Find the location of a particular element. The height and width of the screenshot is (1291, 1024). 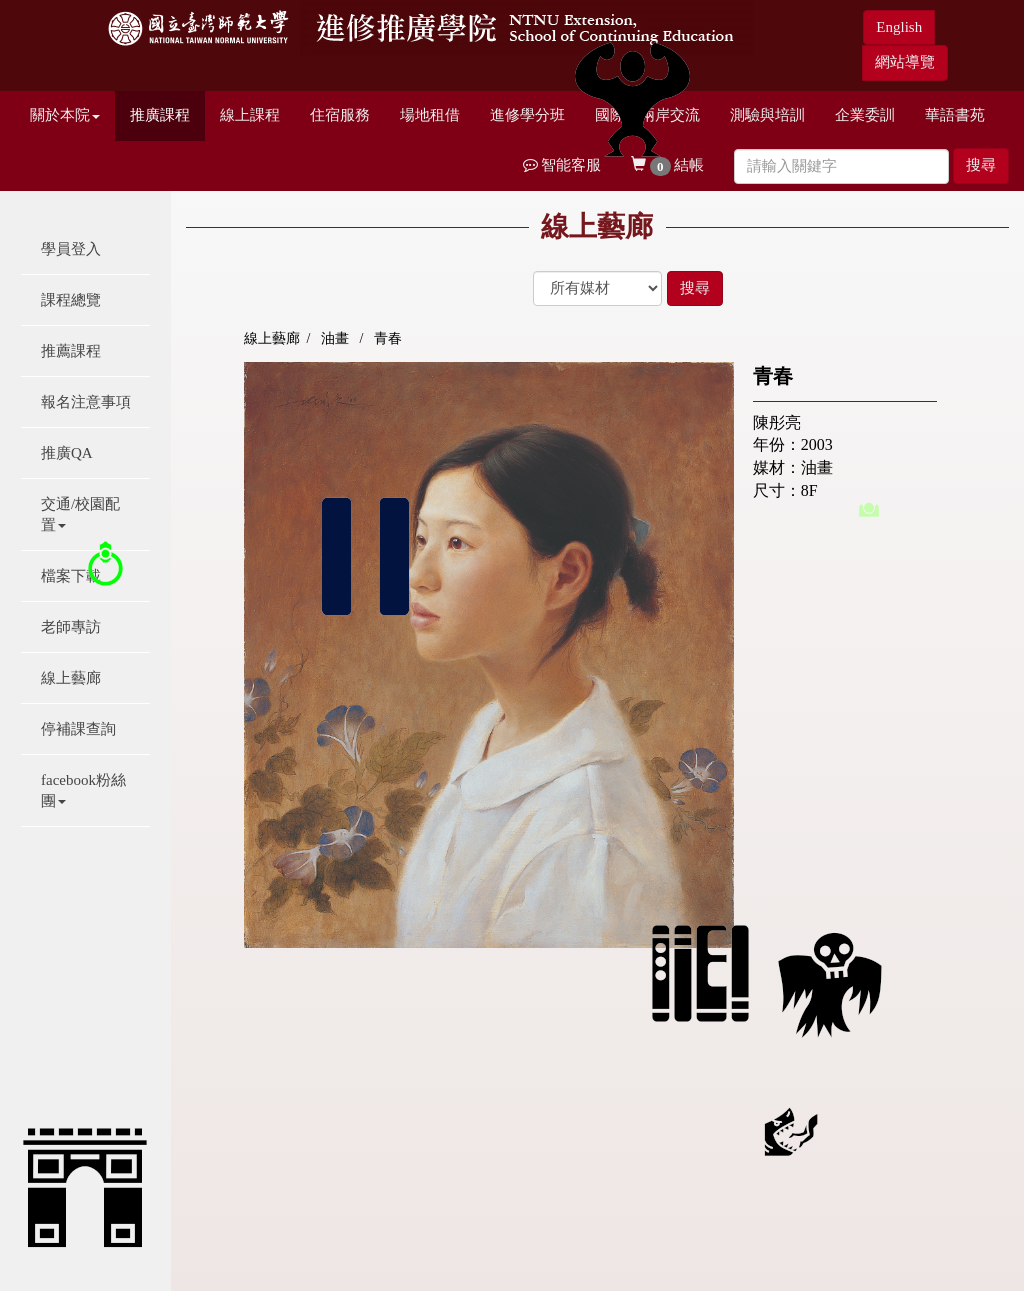

ancient egyptian symbol representing the horizon or sunrise is located at coordinates (869, 509).